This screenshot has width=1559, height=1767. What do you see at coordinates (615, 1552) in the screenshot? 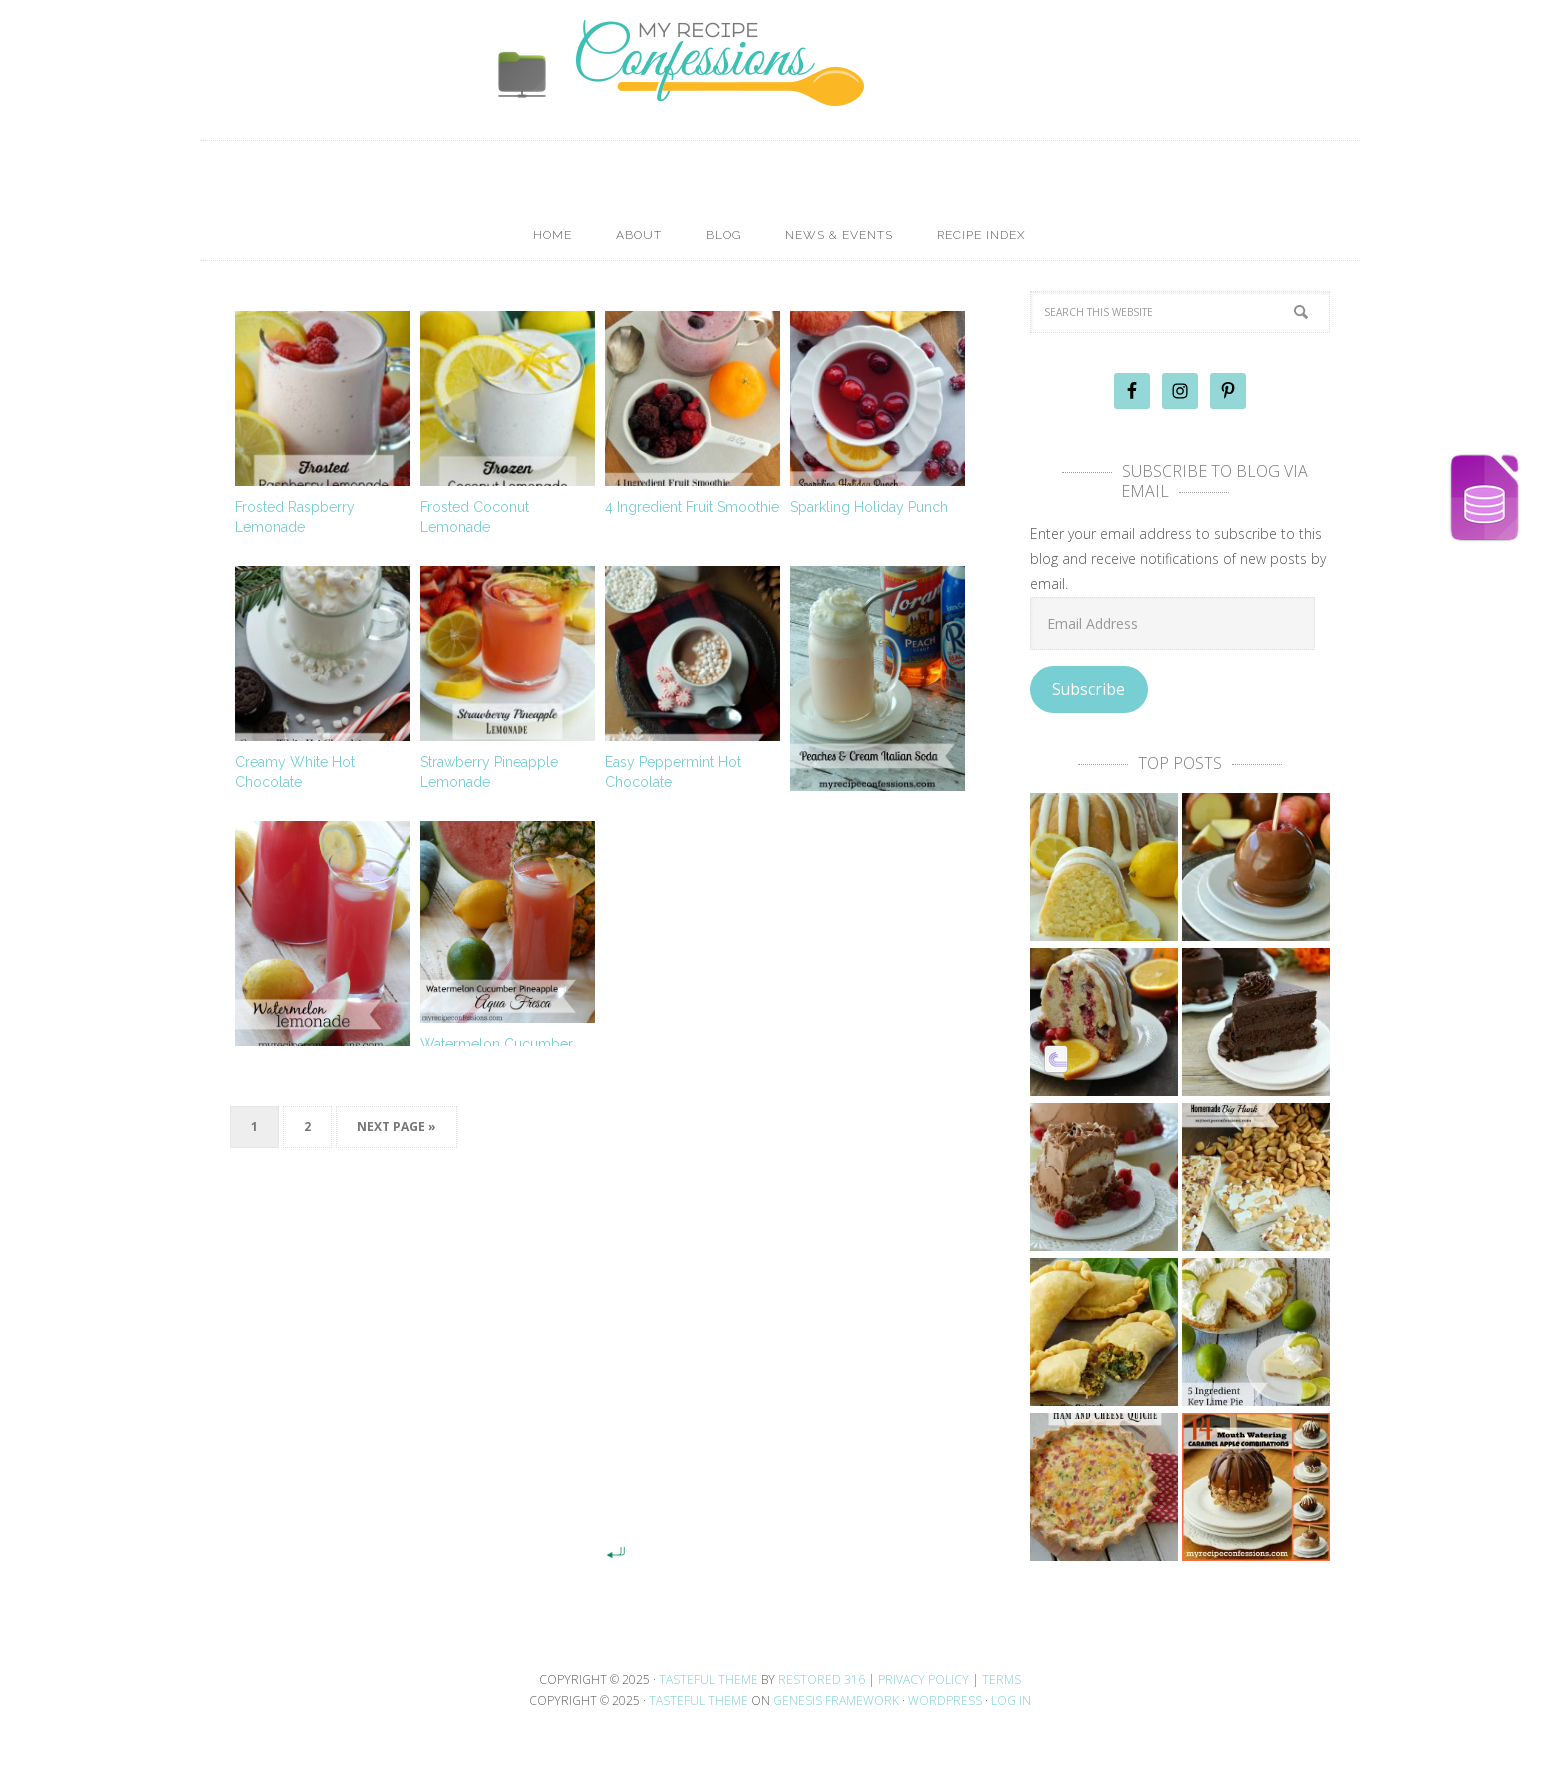
I see `reply all to an email message` at bounding box center [615, 1552].